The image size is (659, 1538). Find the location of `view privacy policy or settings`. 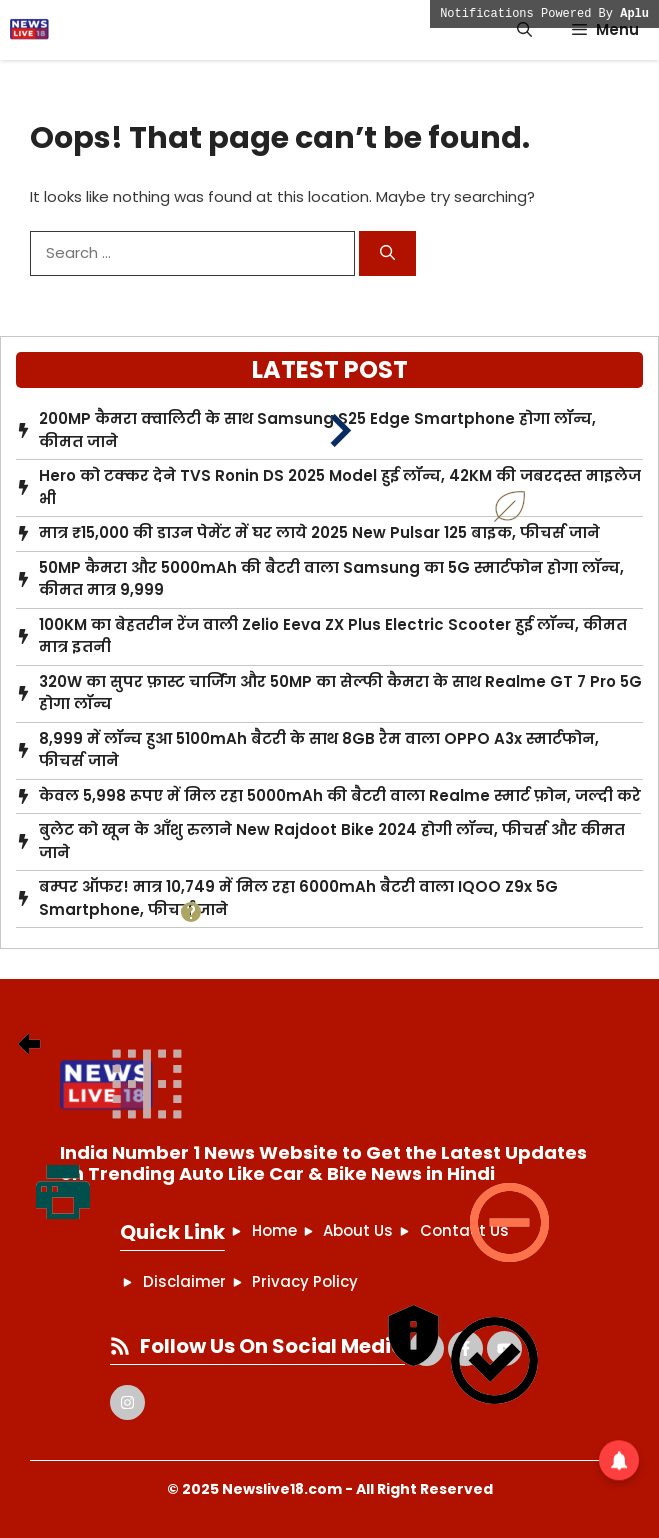

view privacy policy or settings is located at coordinates (413, 1335).